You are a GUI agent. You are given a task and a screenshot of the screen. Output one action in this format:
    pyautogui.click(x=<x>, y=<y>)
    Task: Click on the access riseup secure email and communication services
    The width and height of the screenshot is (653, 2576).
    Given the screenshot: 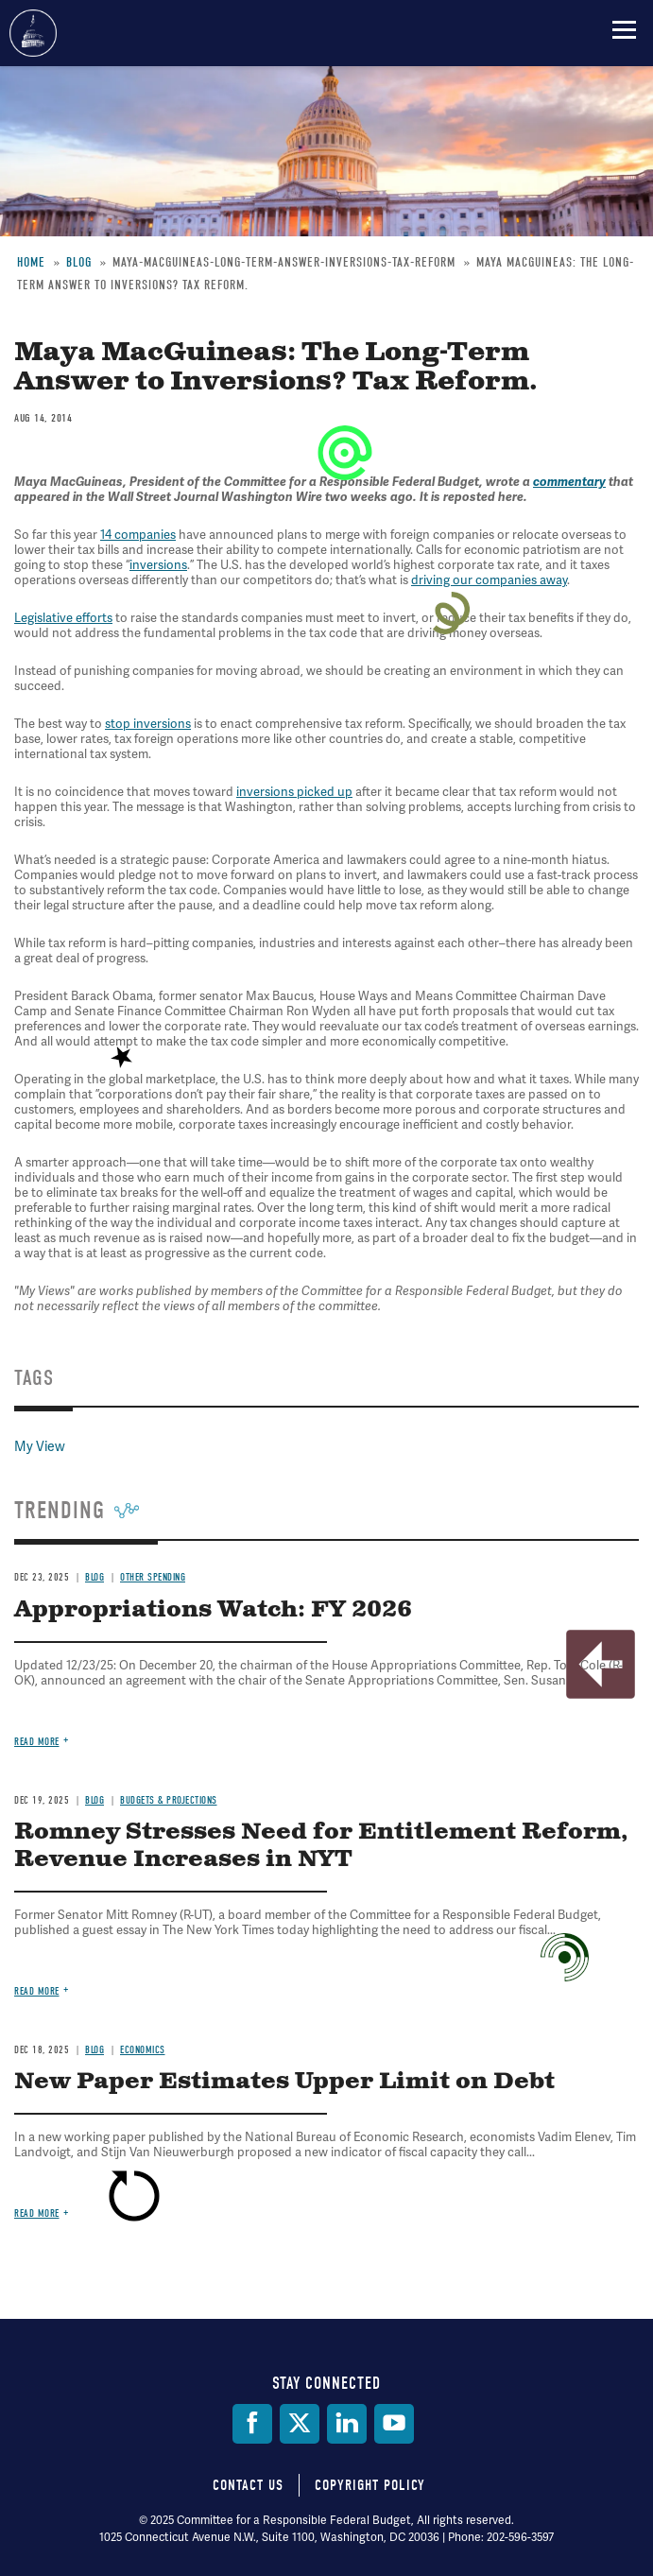 What is the action you would take?
    pyautogui.click(x=121, y=1057)
    